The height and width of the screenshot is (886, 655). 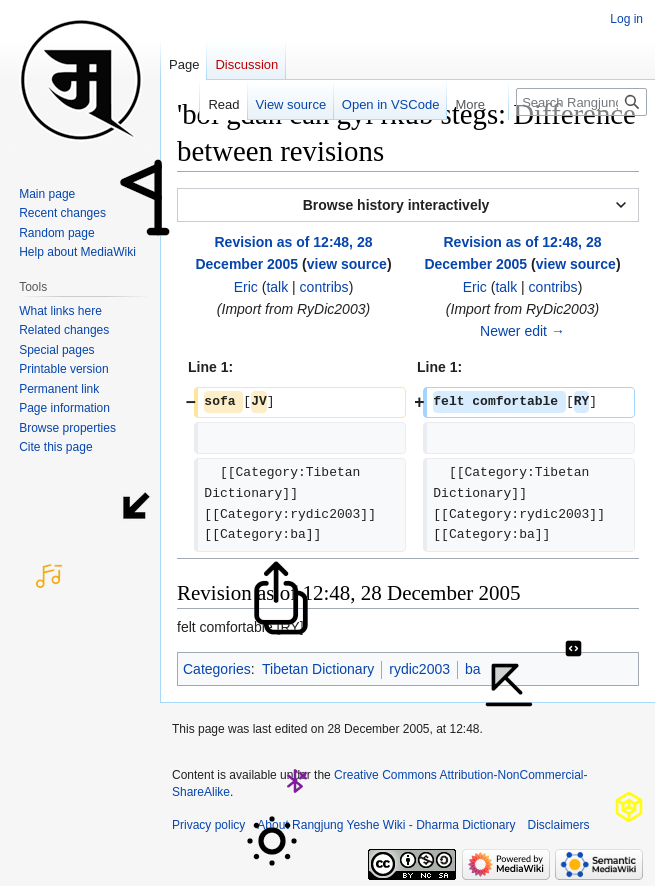 I want to click on view 3d model or object, so click(x=629, y=807).